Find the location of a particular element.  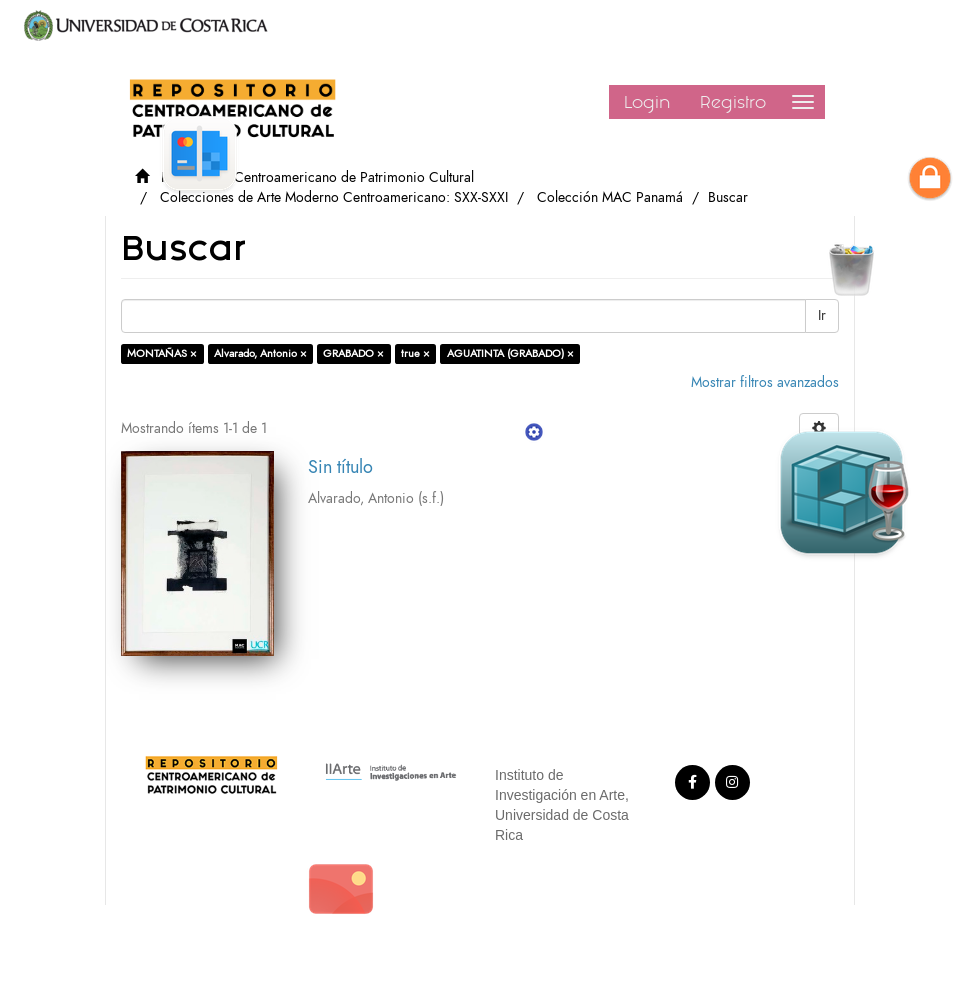

indicates item is linked to photos library is located at coordinates (341, 889).